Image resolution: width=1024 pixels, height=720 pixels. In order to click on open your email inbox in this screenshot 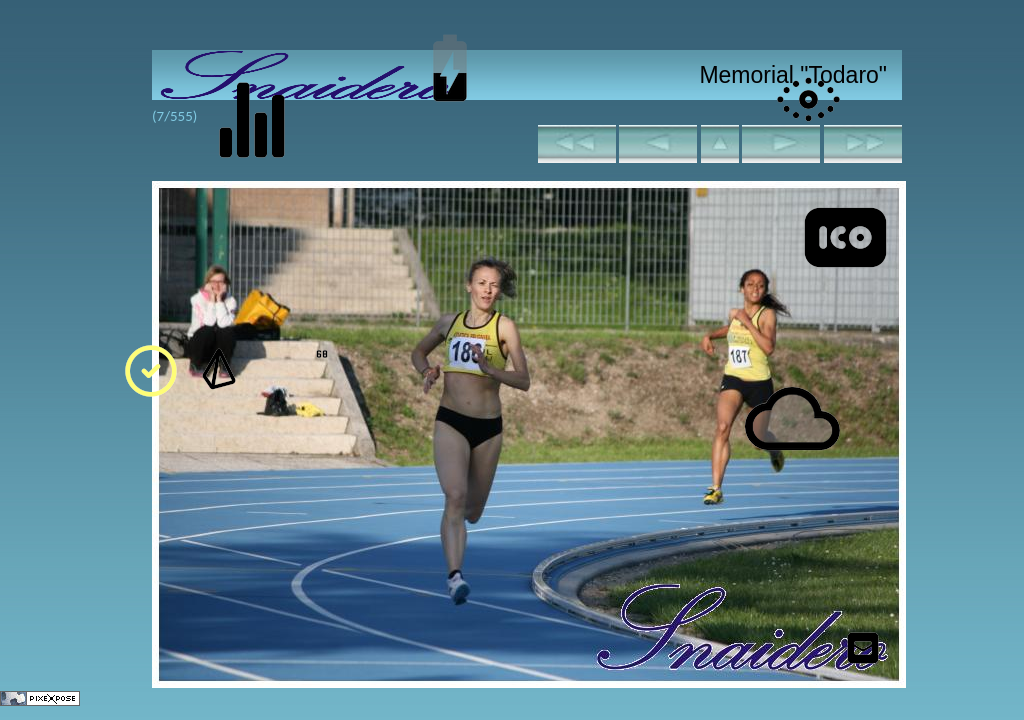, I will do `click(863, 648)`.